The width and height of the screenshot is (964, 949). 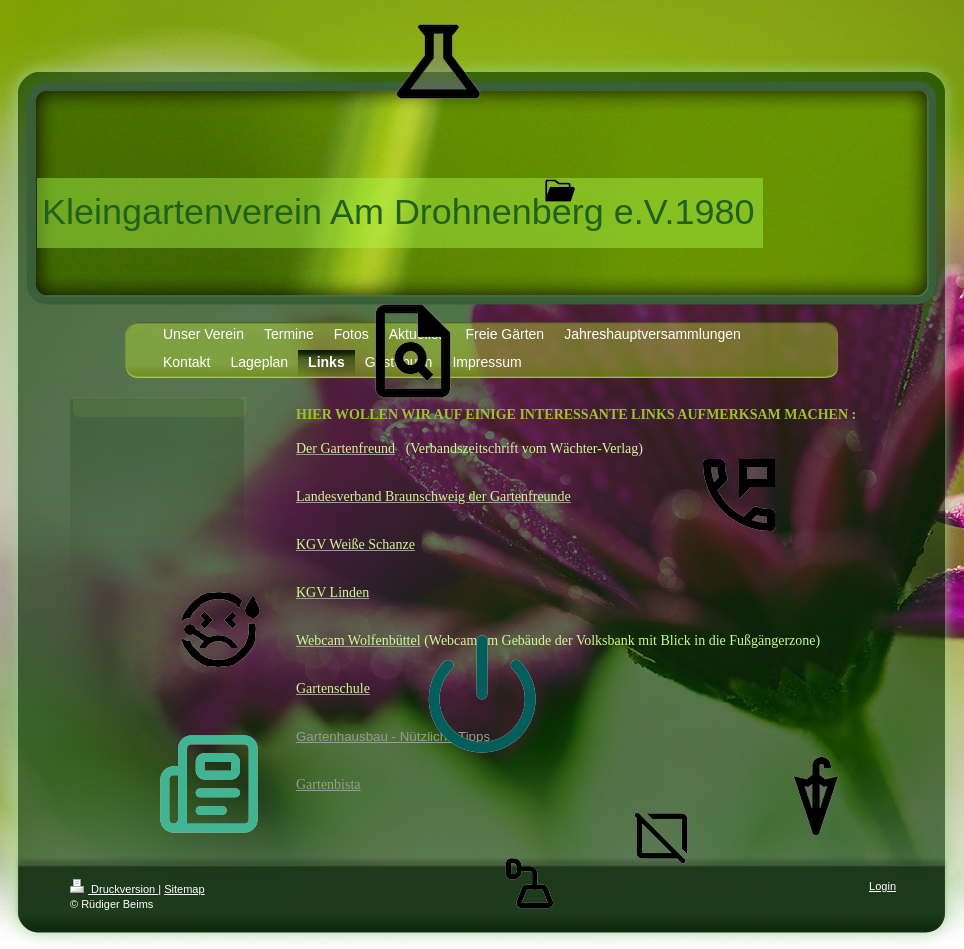 I want to click on indicates browser not supported, so click(x=662, y=836).